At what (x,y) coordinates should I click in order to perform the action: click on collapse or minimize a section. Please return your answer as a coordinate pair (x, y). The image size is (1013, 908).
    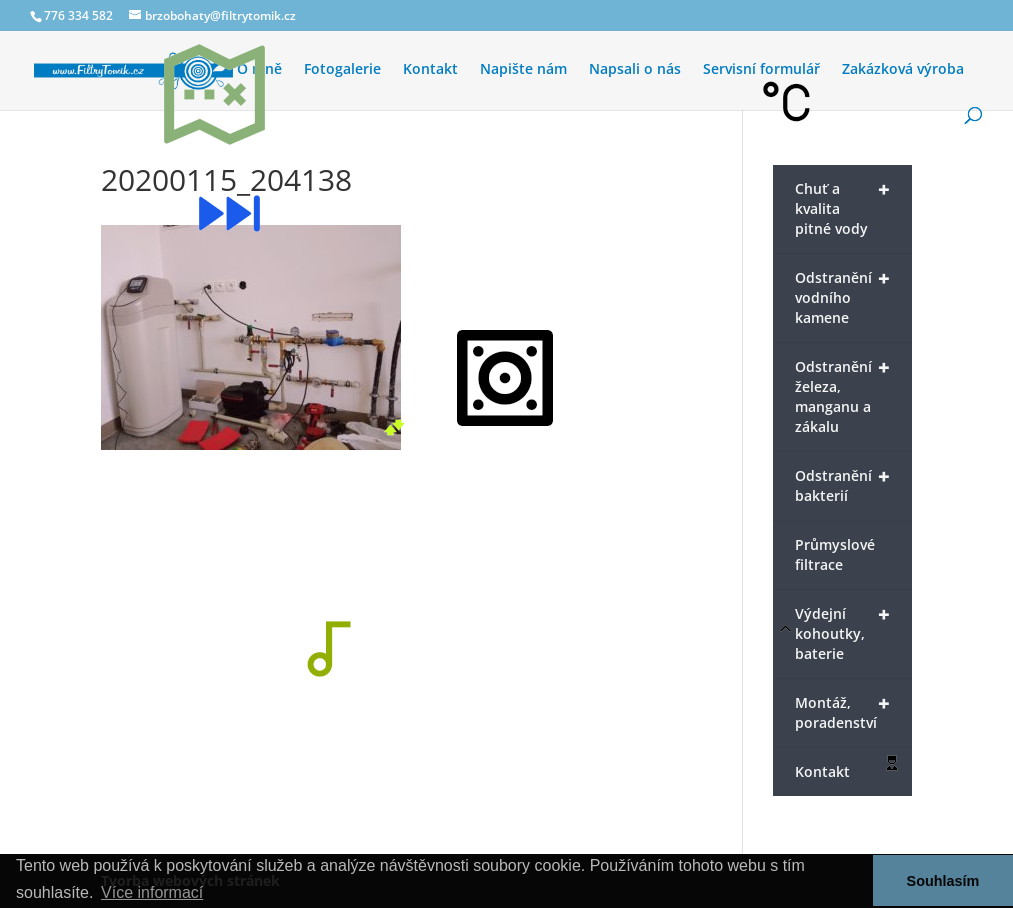
    Looking at the image, I should click on (785, 628).